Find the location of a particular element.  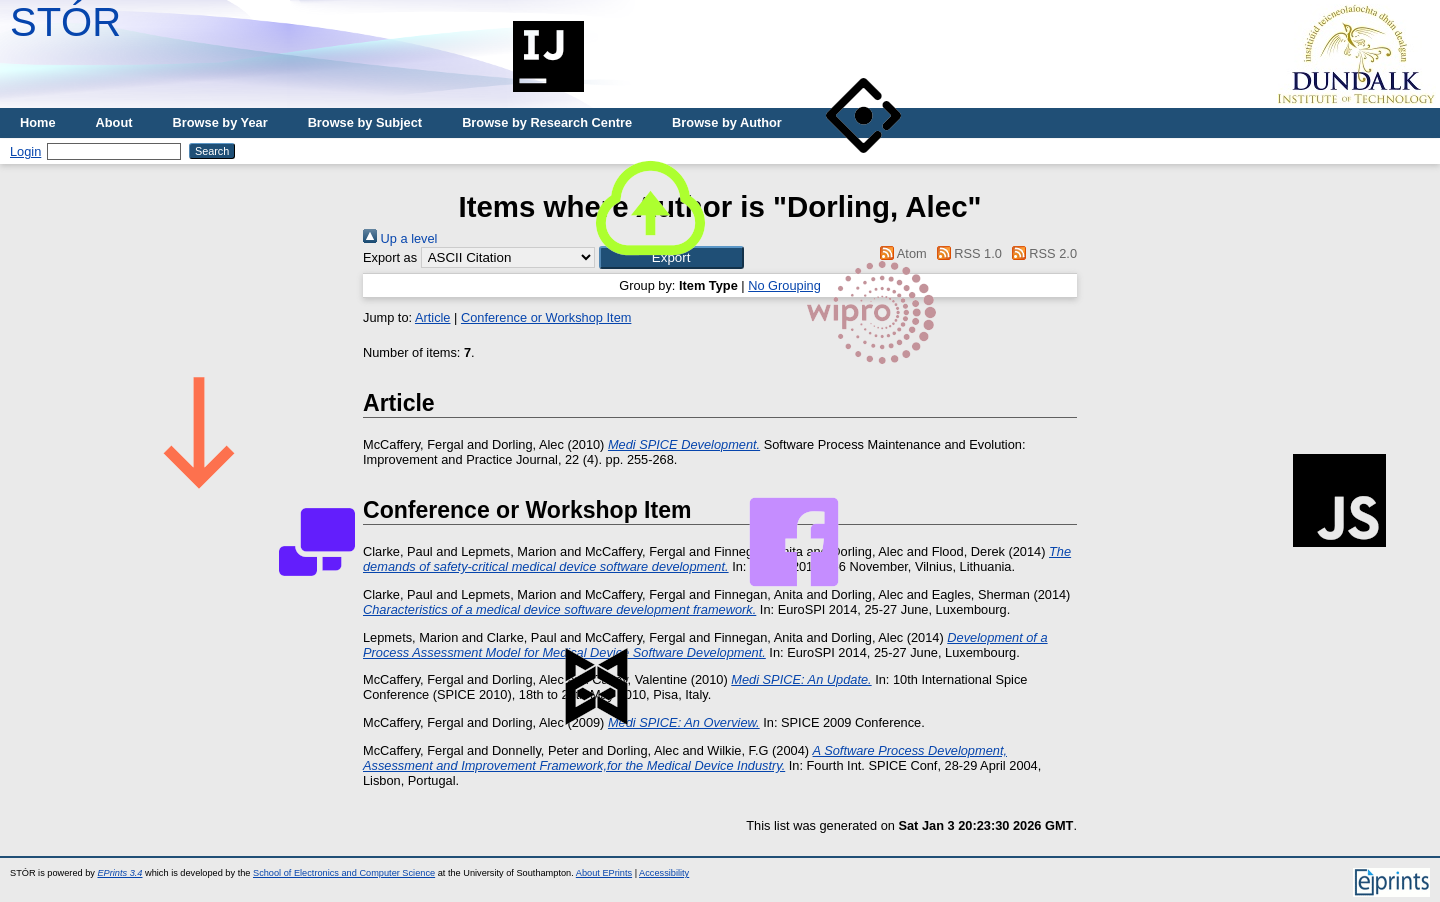

upload file to cloud storage is located at coordinates (650, 210).